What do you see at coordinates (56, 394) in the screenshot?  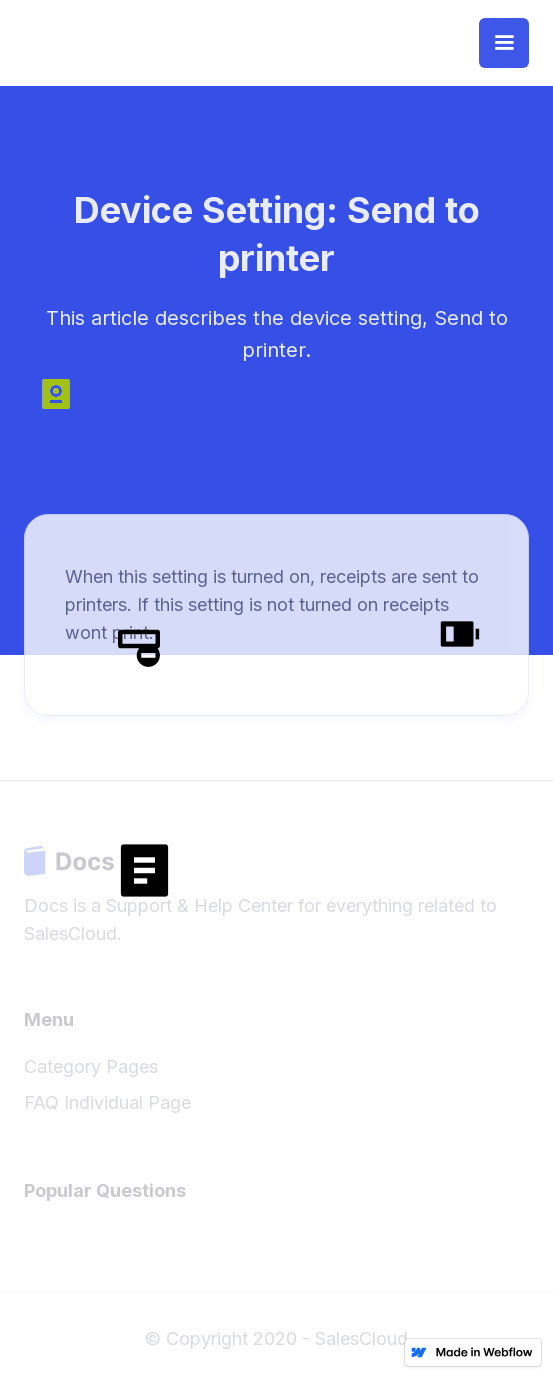 I see `view passport or travel document` at bounding box center [56, 394].